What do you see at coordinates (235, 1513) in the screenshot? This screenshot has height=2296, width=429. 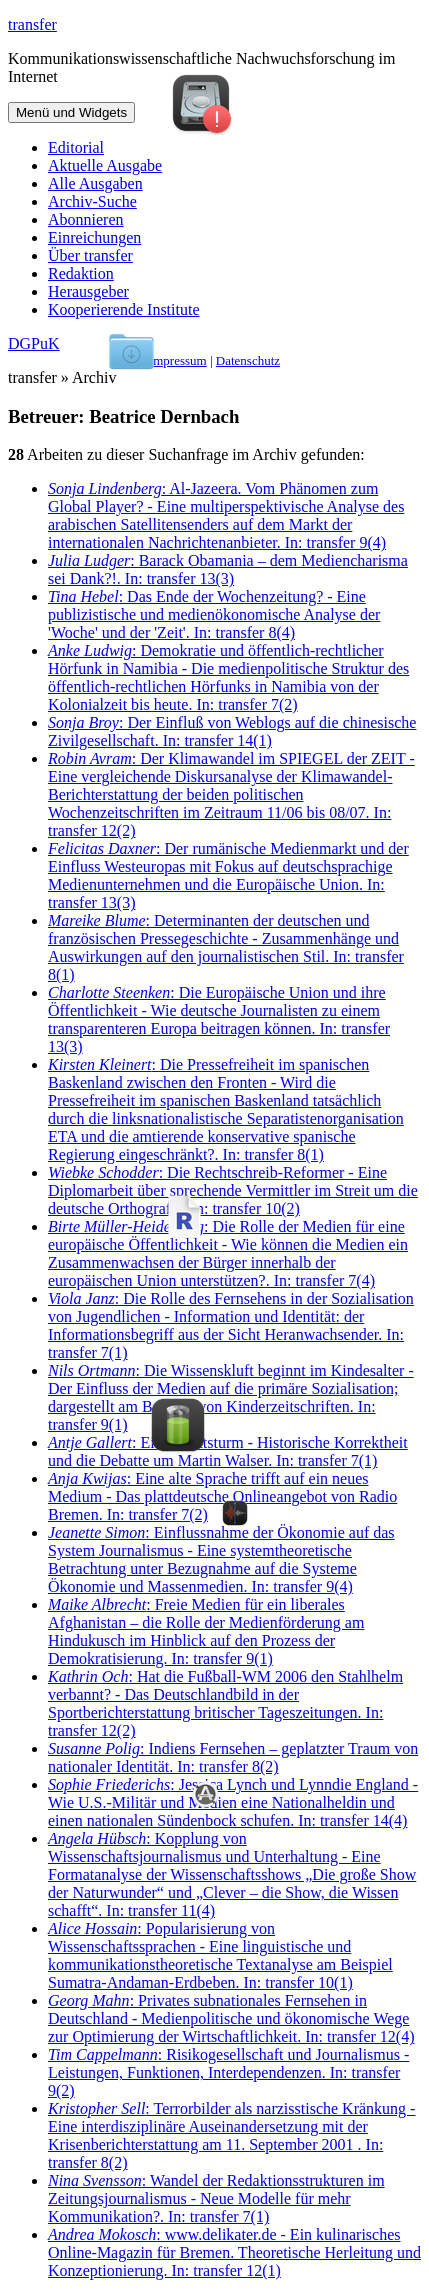 I see `open voice memos app` at bounding box center [235, 1513].